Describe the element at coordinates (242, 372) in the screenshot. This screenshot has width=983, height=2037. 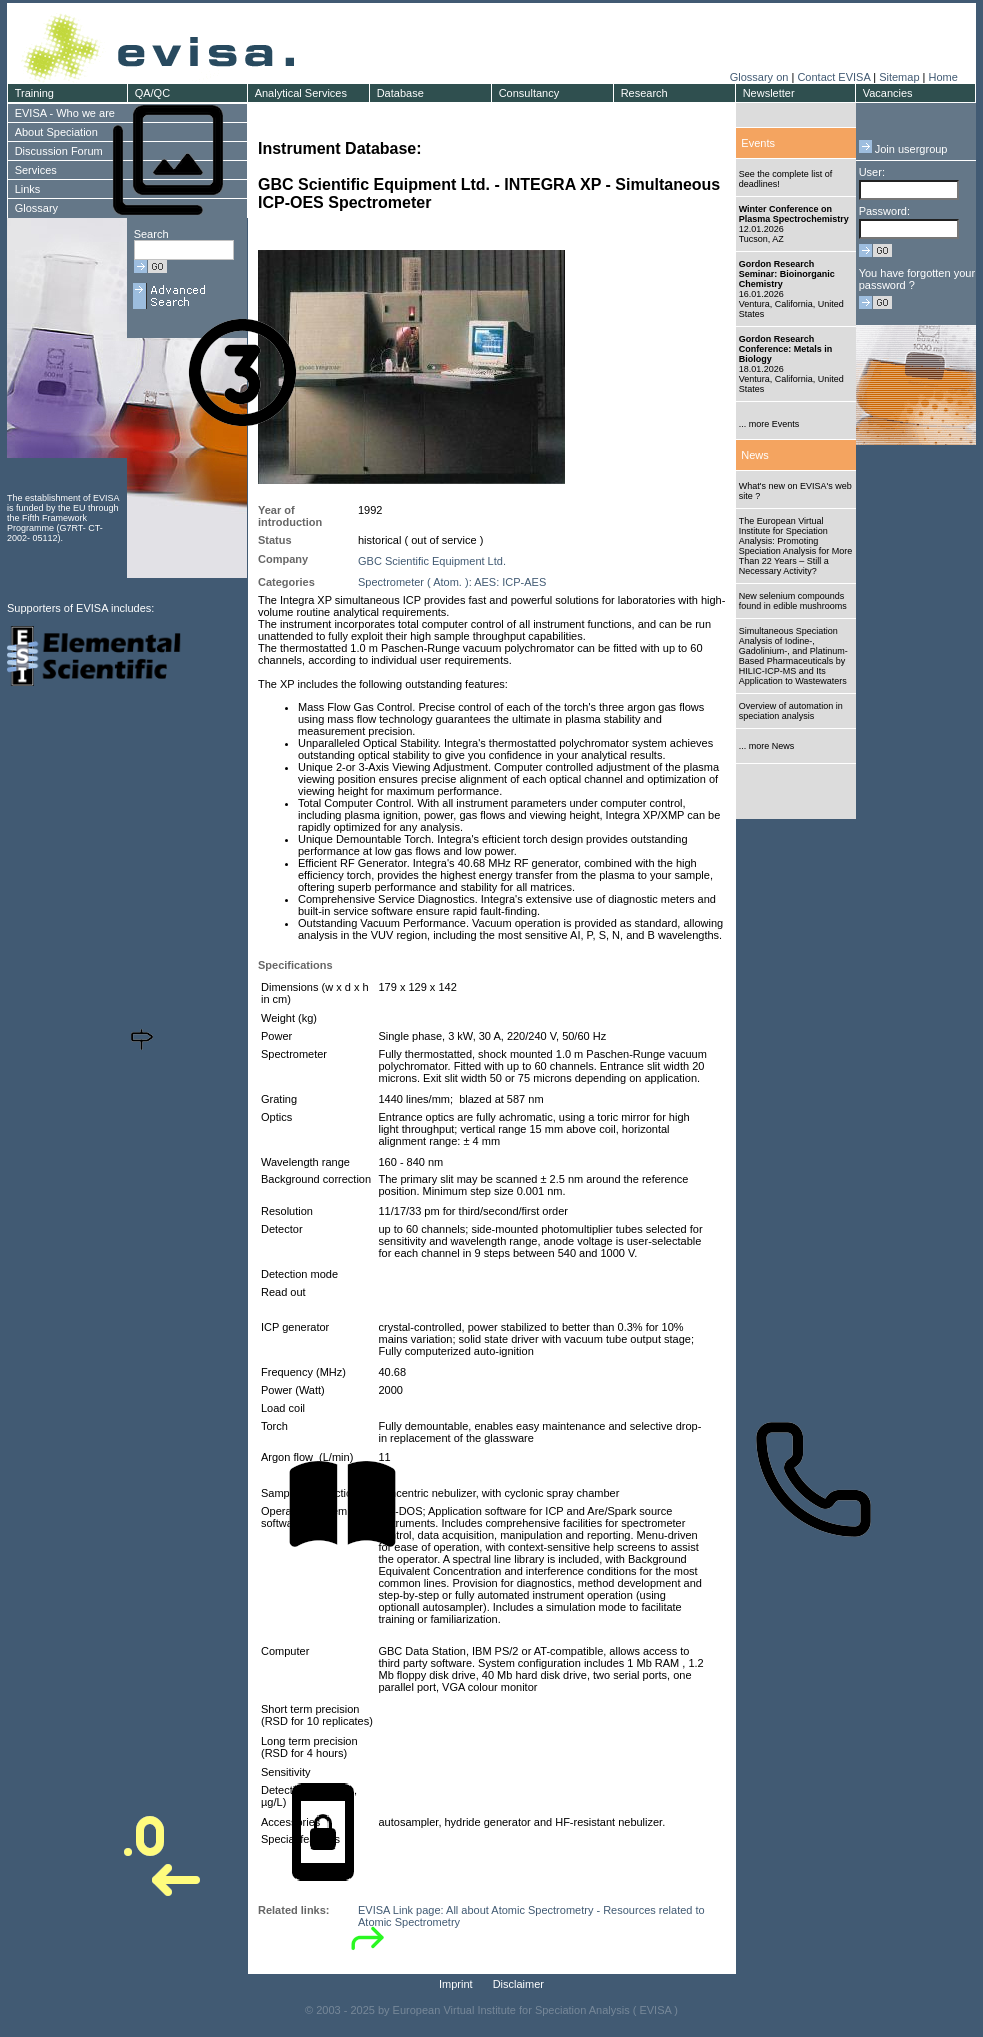
I see `indicates step three in a multi-step process` at that location.